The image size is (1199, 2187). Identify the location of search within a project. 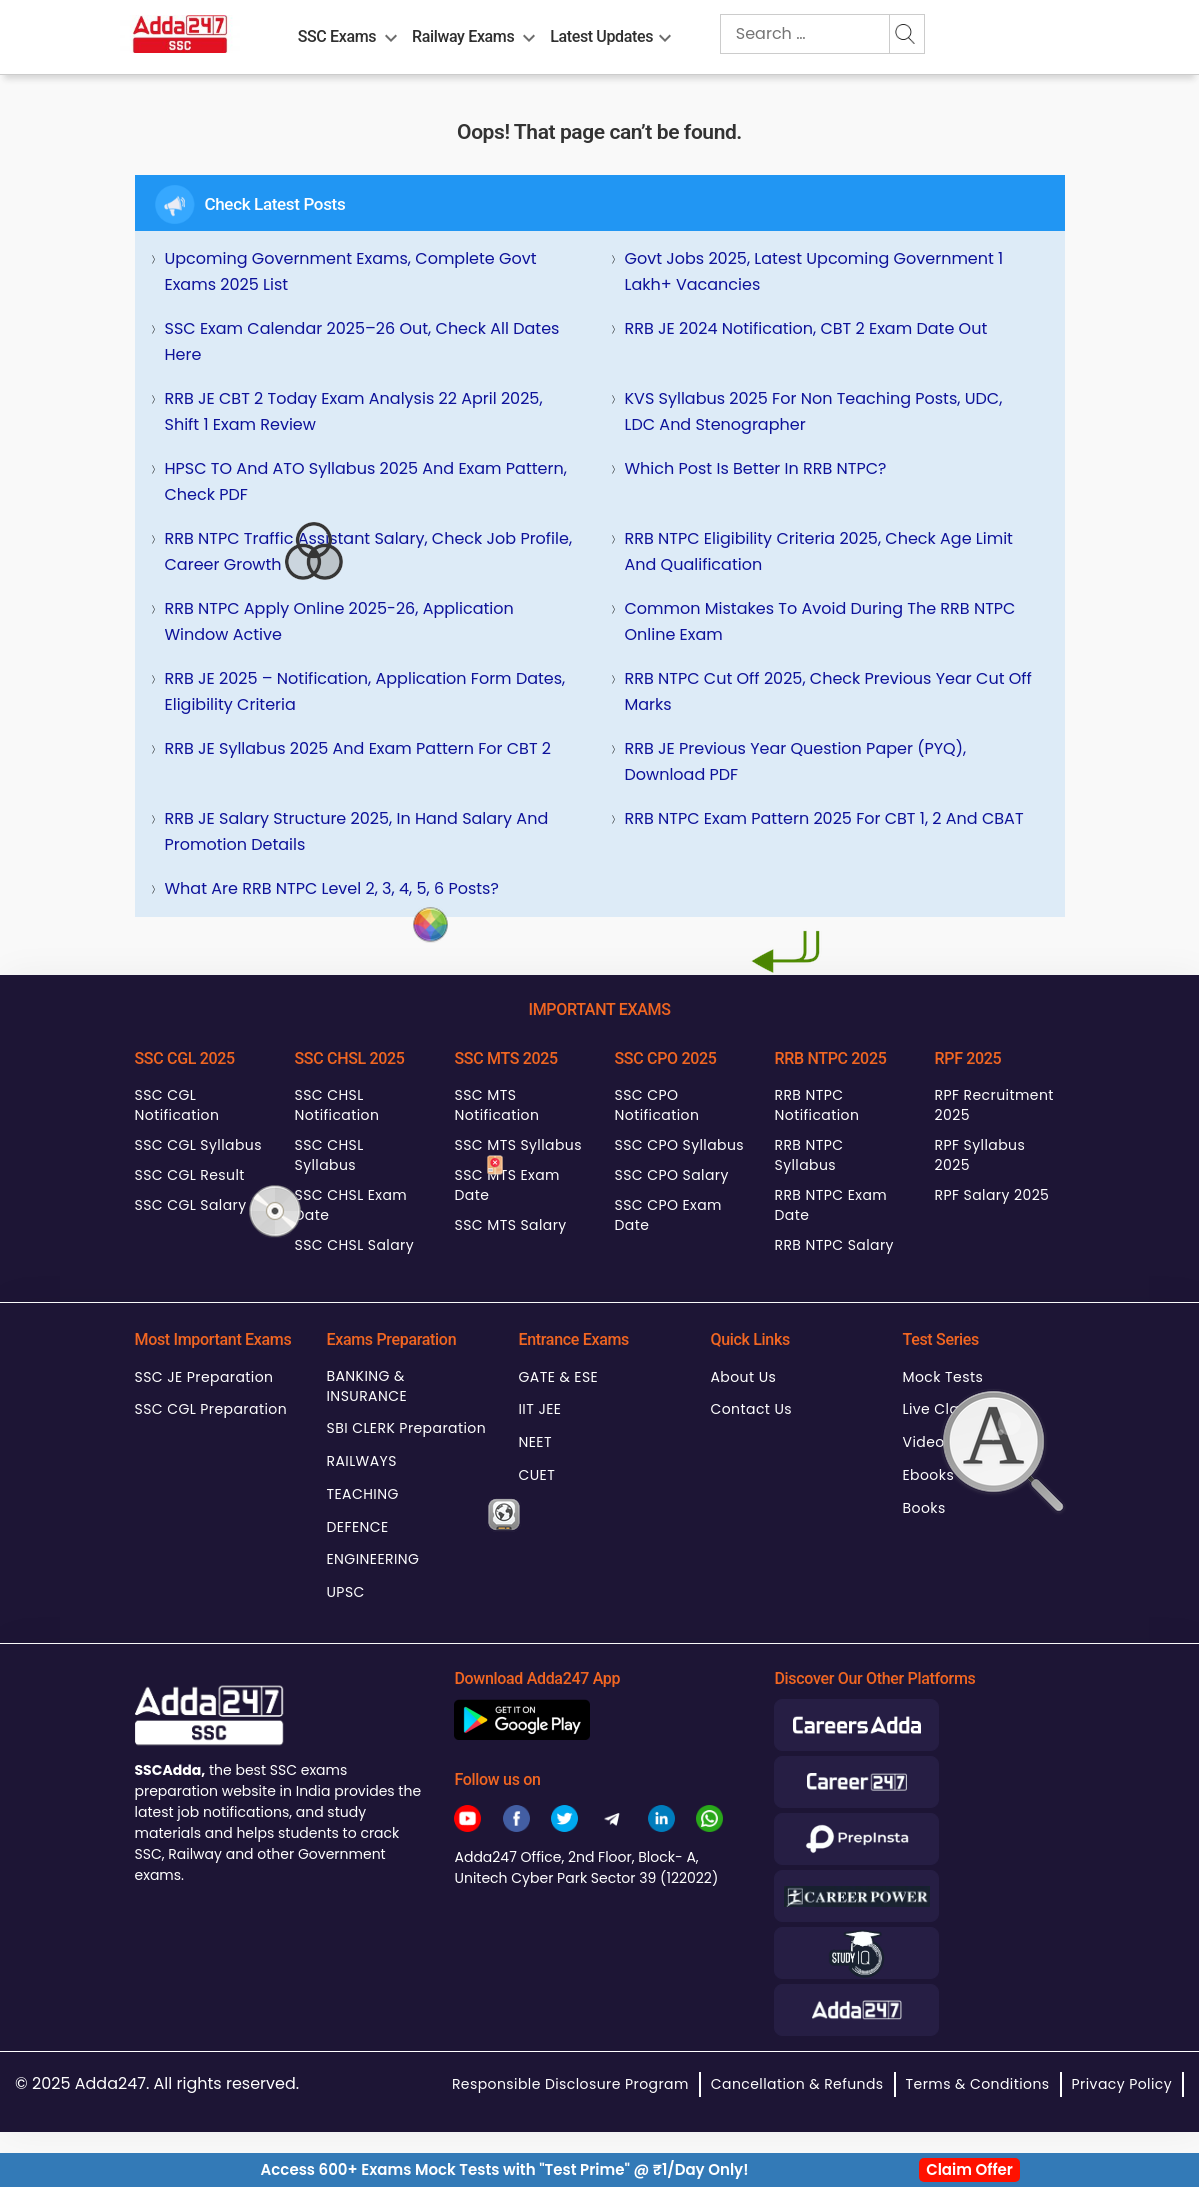
(1002, 1450).